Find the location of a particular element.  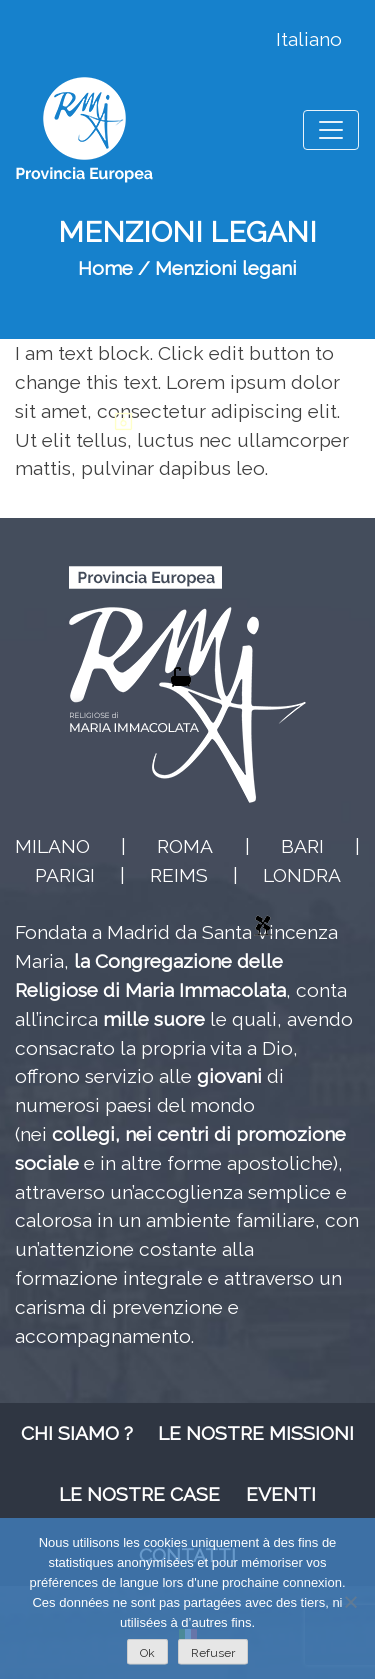

select the number six is located at coordinates (123, 421).